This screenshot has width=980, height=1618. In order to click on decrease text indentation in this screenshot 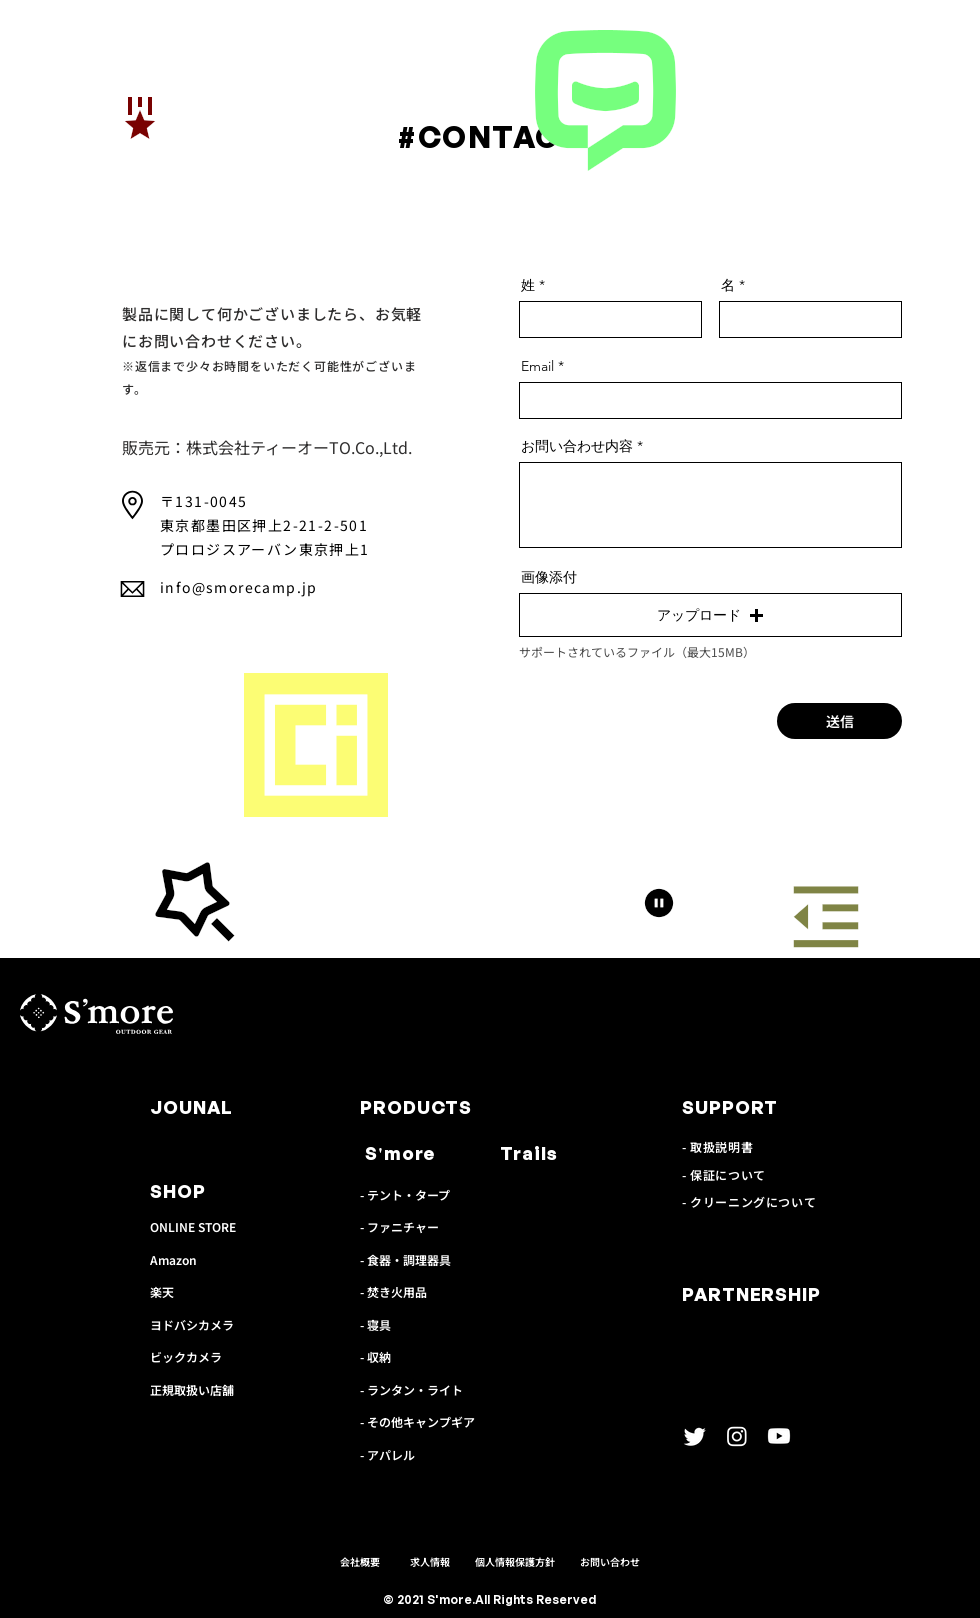, I will do `click(826, 915)`.